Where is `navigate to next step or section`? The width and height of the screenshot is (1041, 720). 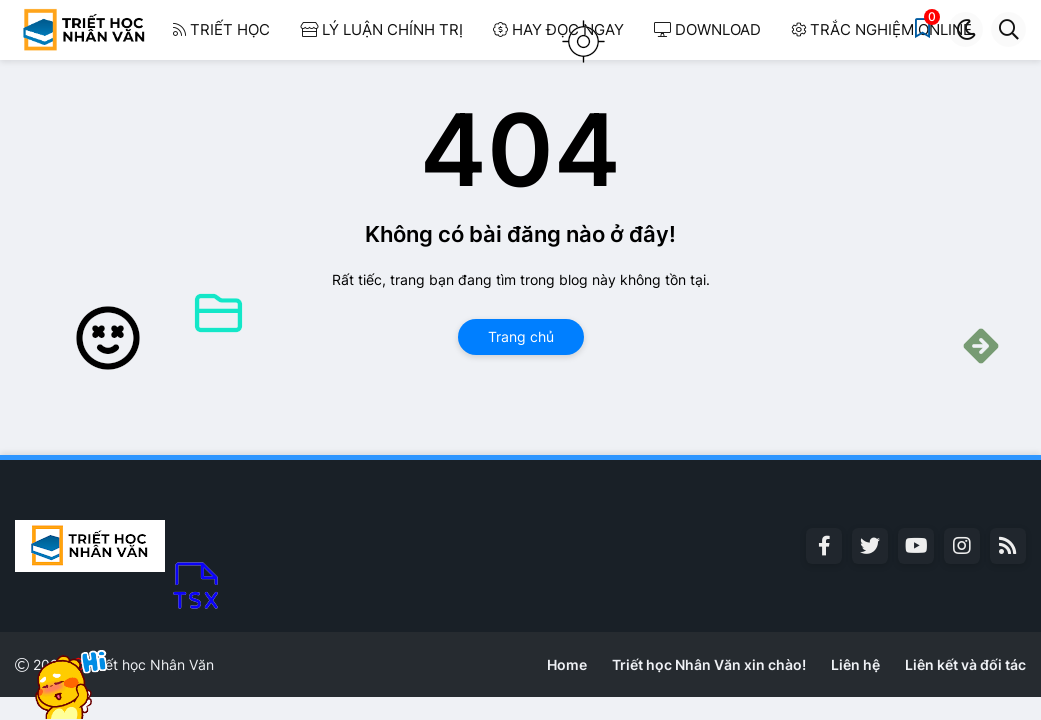 navigate to next step or section is located at coordinates (981, 346).